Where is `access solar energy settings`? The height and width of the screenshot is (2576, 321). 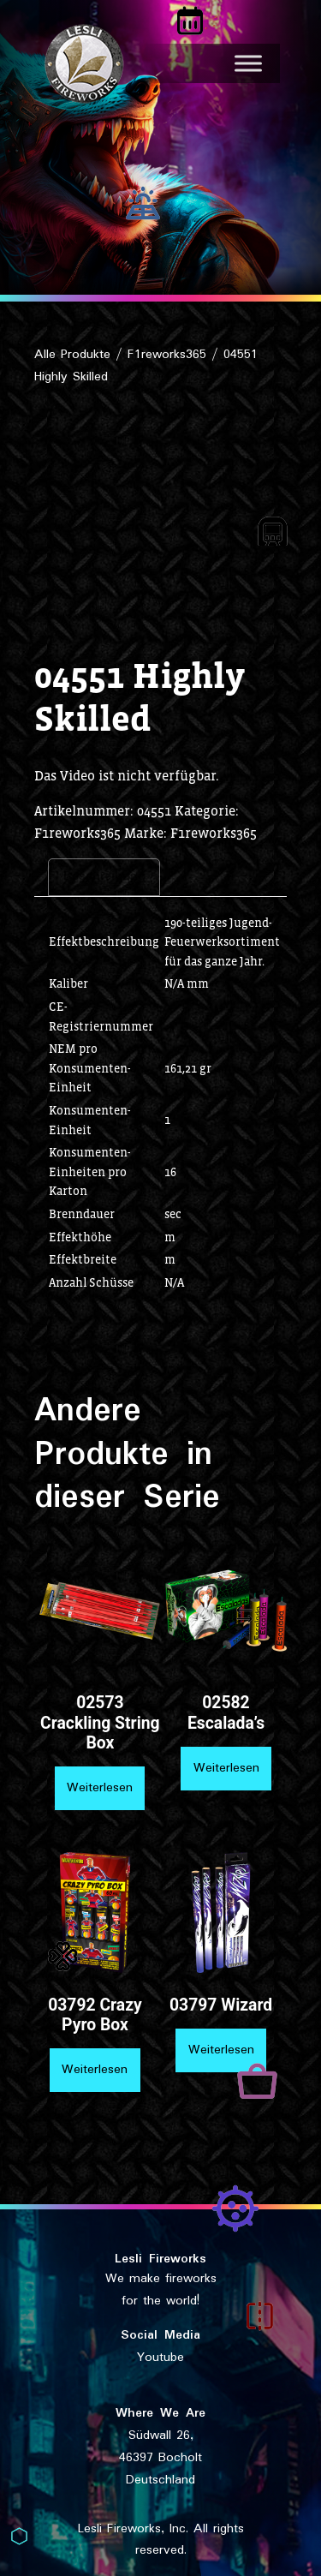 access solar energy settings is located at coordinates (143, 205).